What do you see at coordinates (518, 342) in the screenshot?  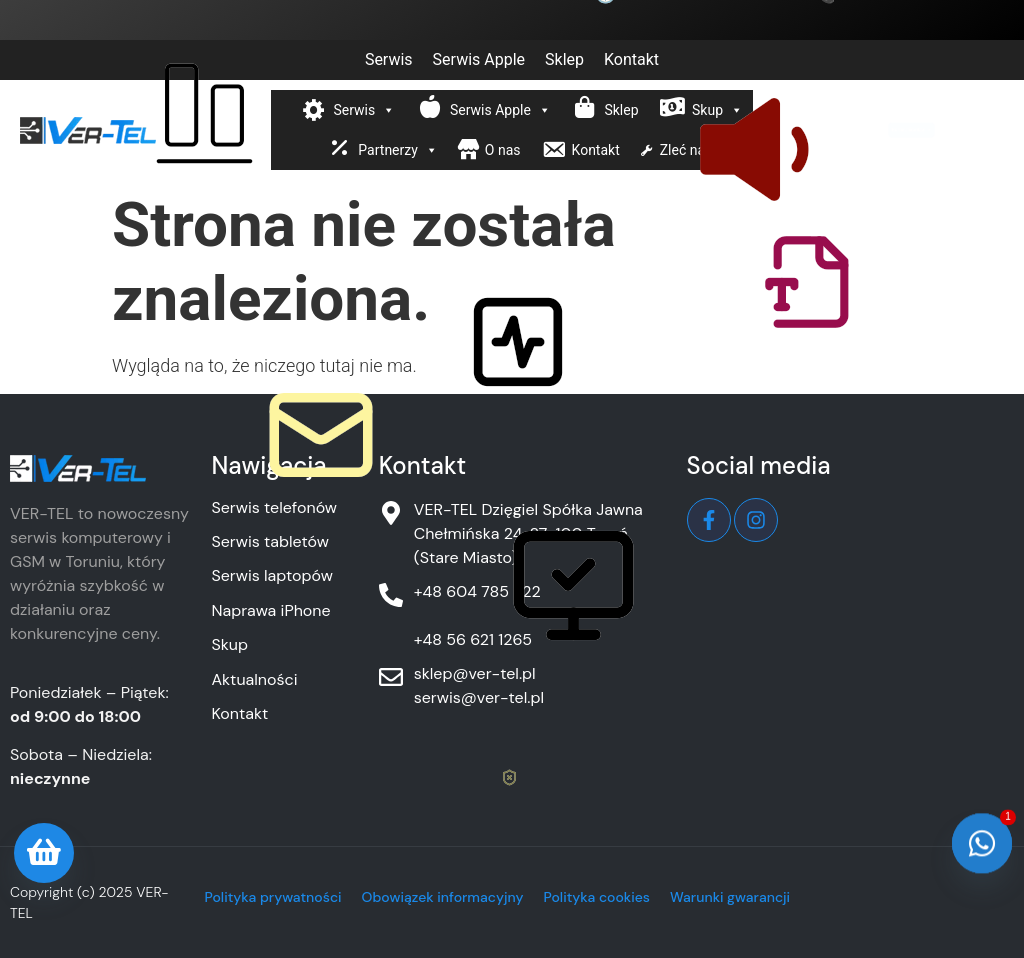 I see `view activity or system status` at bounding box center [518, 342].